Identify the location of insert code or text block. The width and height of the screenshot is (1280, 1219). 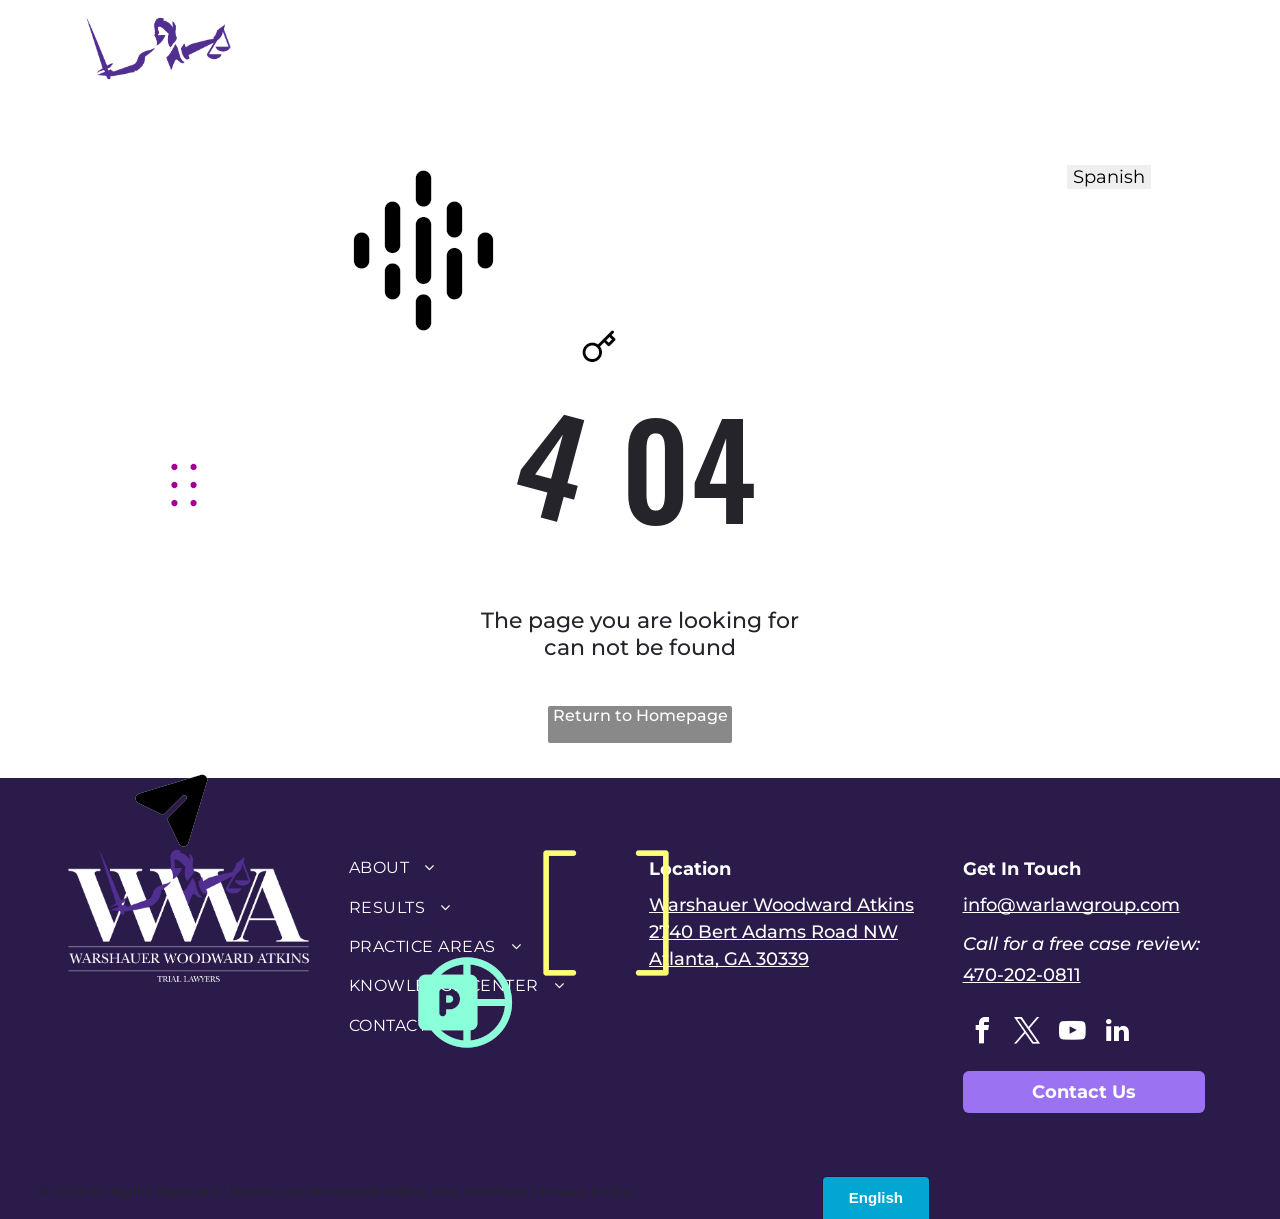
(606, 913).